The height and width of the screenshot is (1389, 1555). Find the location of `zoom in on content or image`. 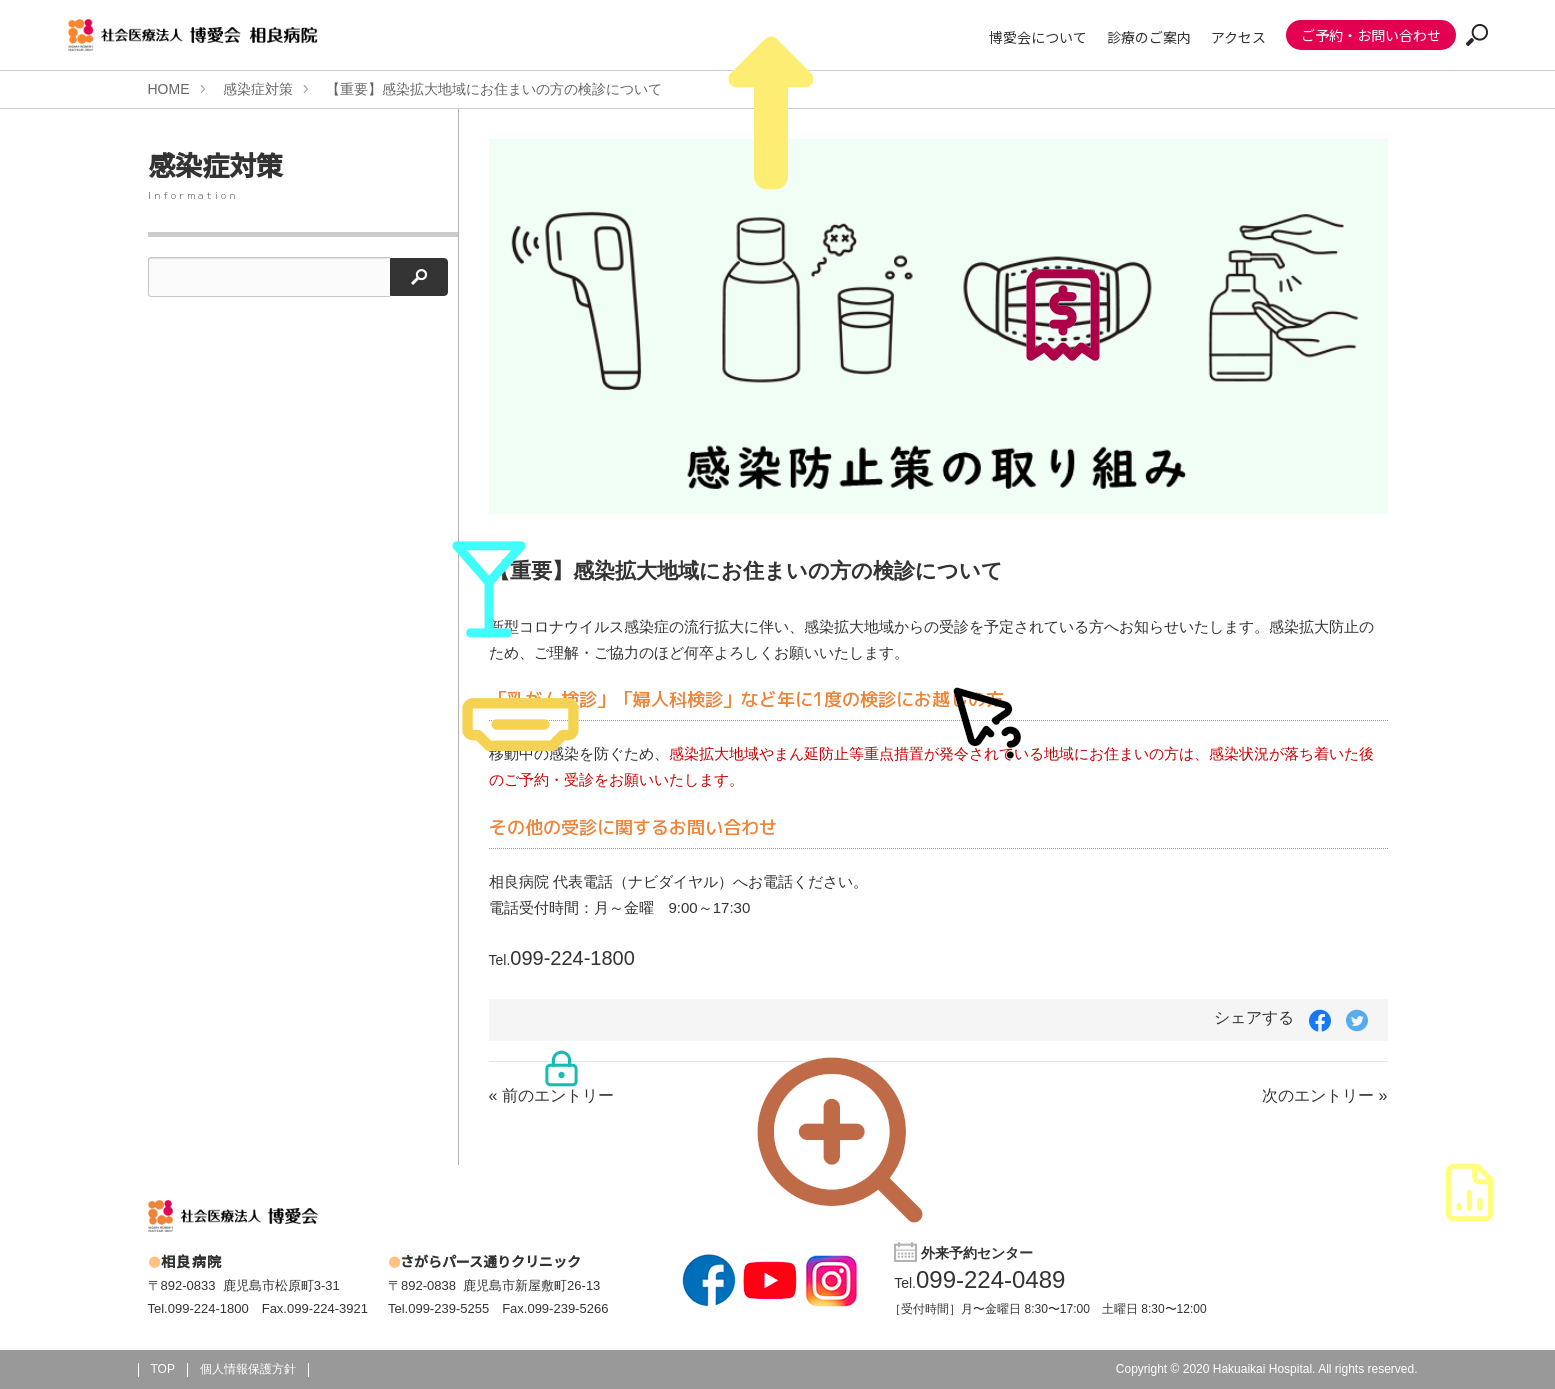

zoom in on content or image is located at coordinates (840, 1140).